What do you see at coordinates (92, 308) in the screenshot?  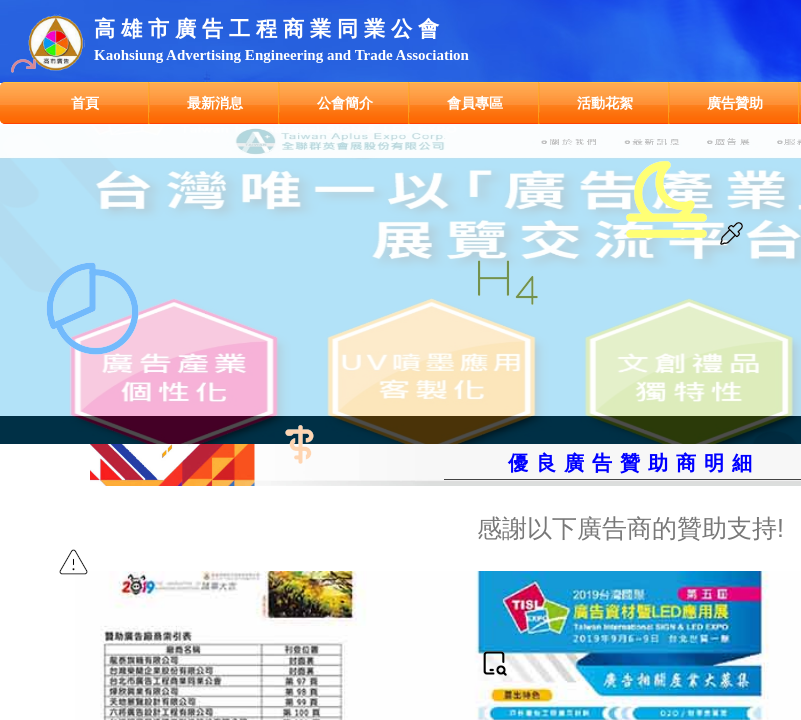 I see `view data breakdown or statistics` at bounding box center [92, 308].